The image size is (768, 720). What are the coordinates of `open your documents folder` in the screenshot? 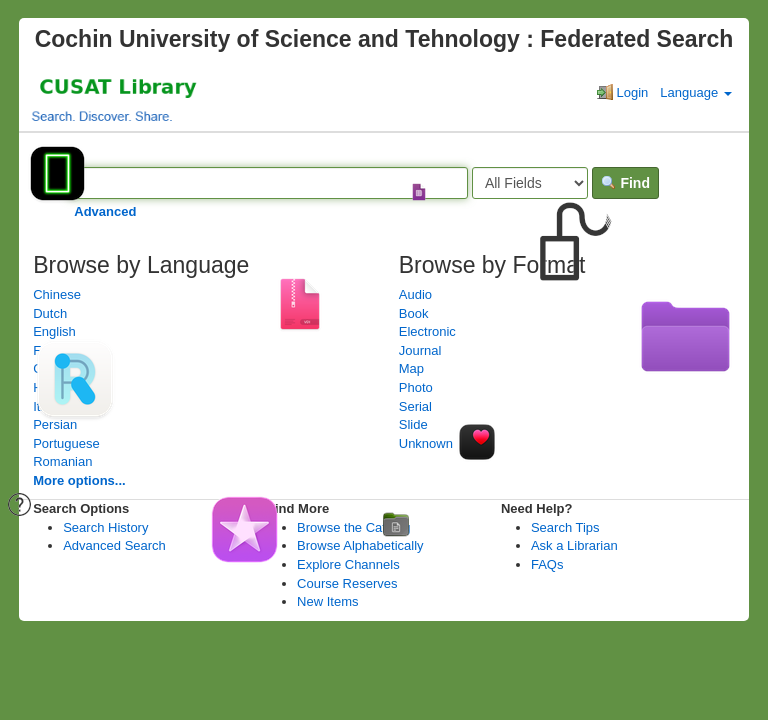 It's located at (396, 524).